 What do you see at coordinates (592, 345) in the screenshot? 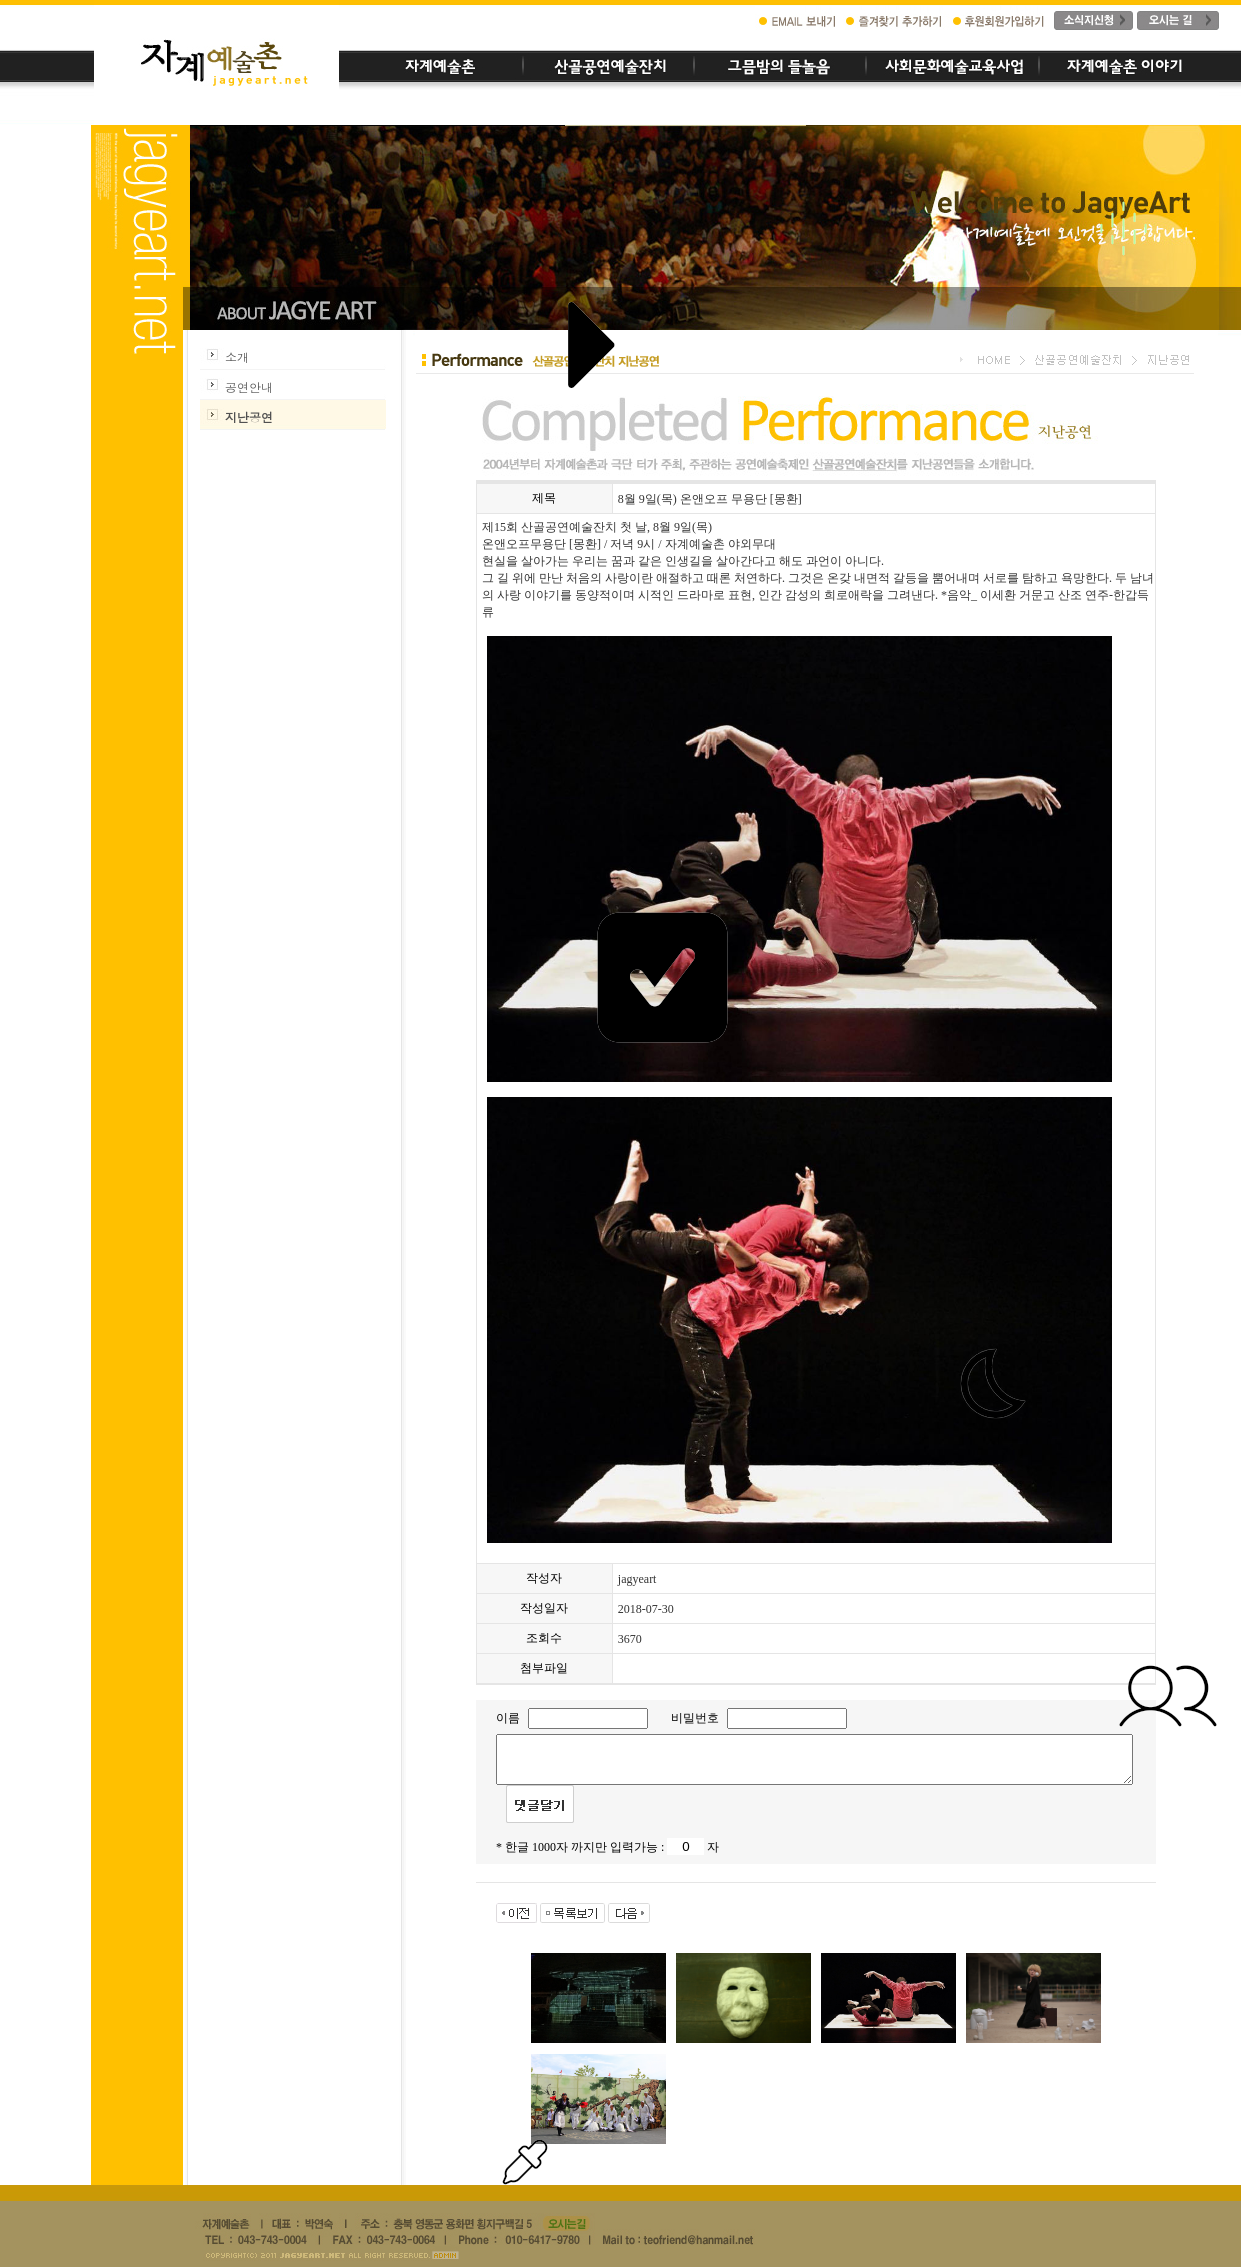
I see `play media or start playback` at bounding box center [592, 345].